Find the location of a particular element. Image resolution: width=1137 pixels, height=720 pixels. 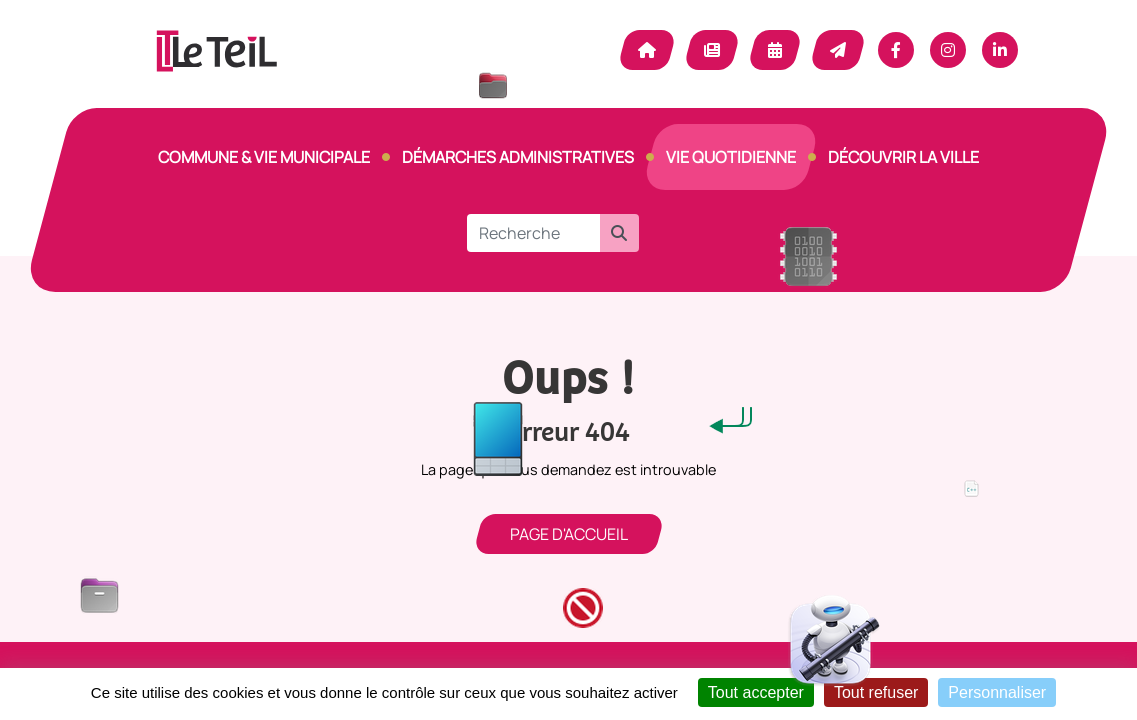

cancel or abort current action is located at coordinates (583, 608).